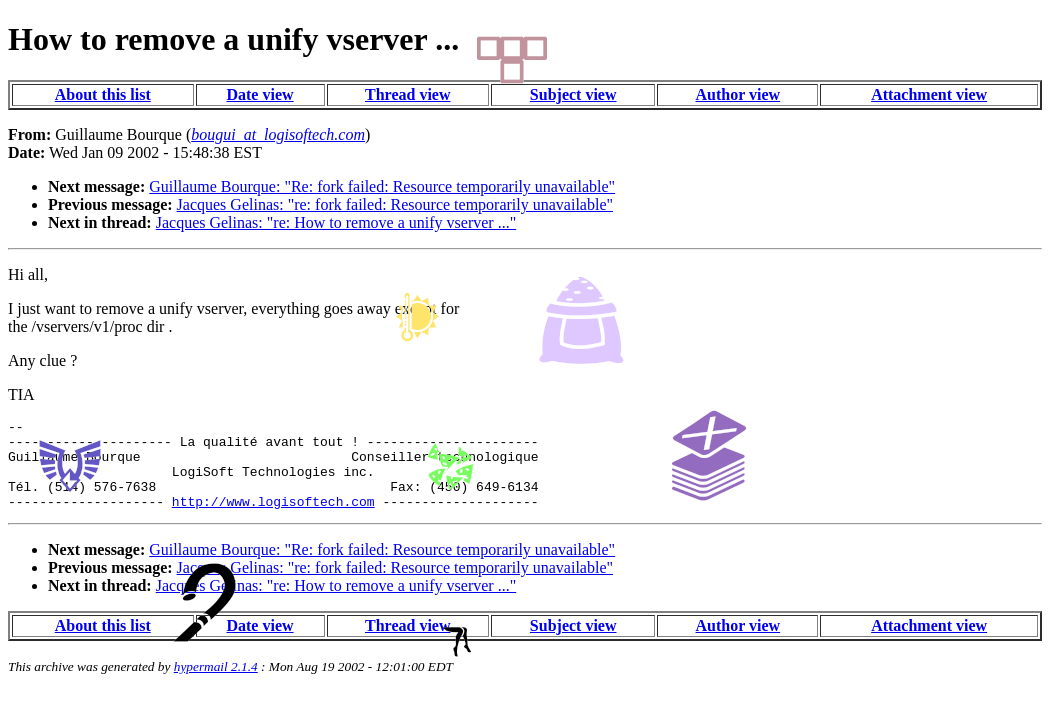  I want to click on guild or faction emblem in a game interface, so click(70, 462).